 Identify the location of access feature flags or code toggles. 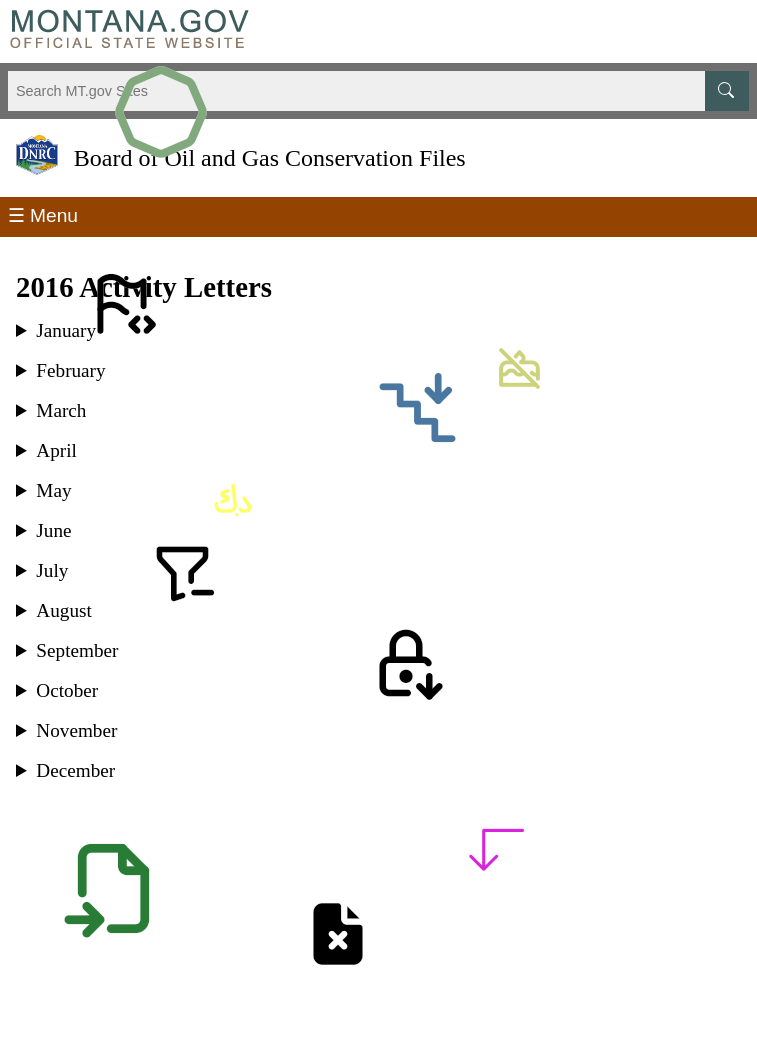
(122, 303).